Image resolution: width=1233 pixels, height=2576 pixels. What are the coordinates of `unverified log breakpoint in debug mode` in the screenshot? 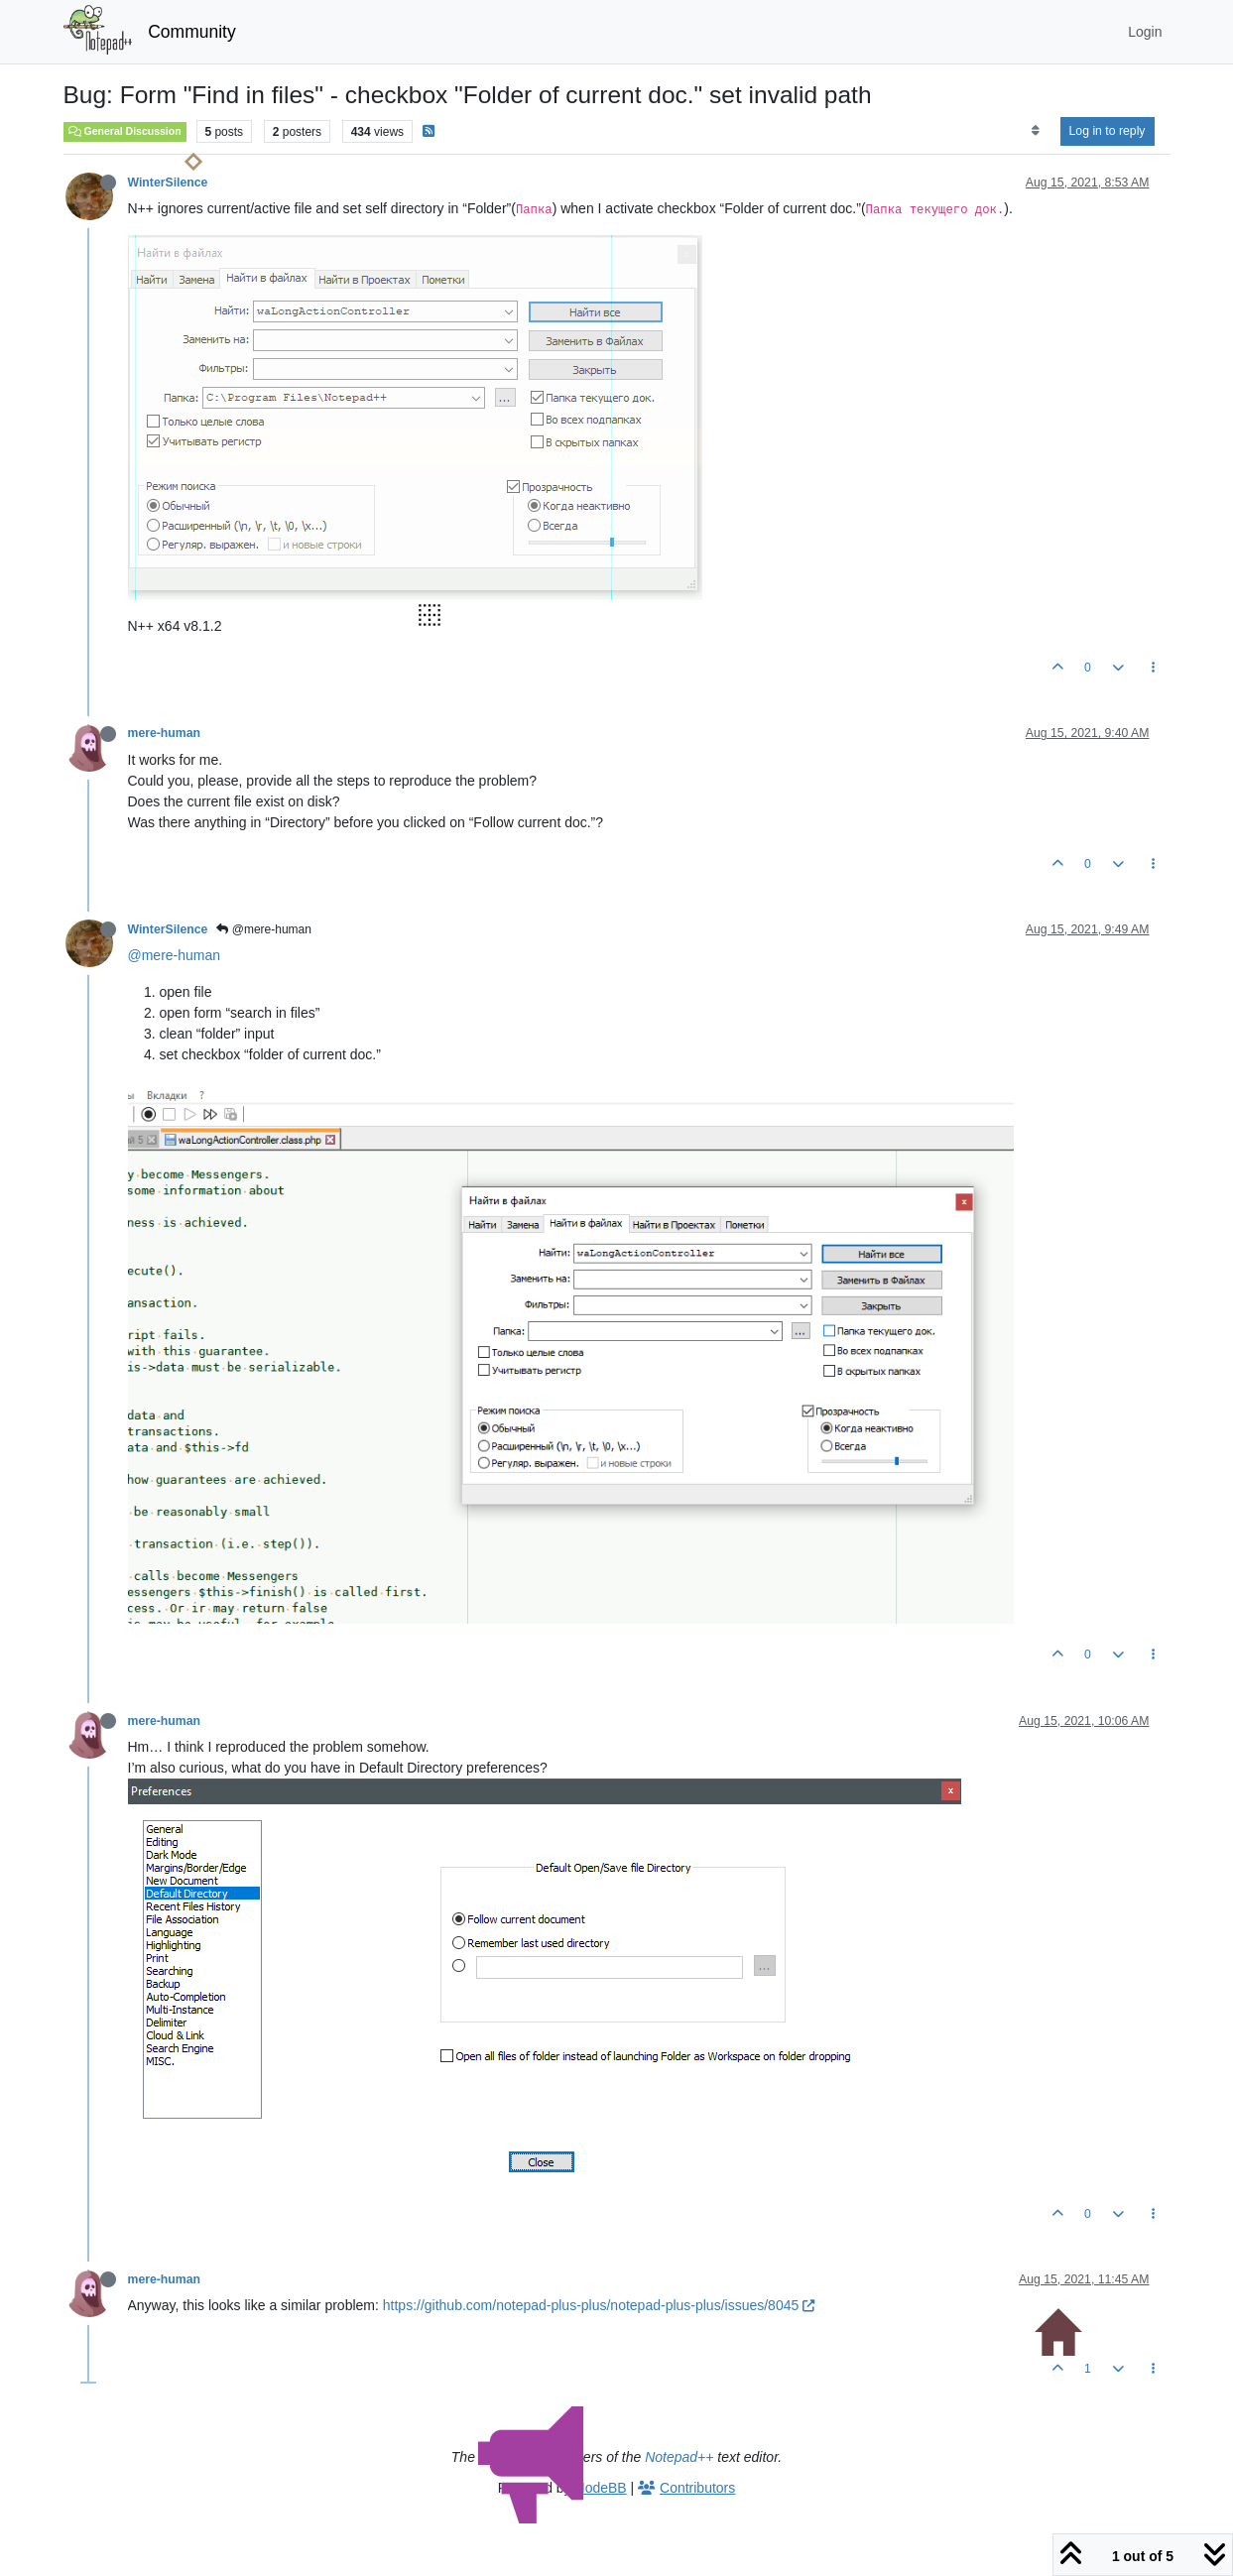 It's located at (193, 162).